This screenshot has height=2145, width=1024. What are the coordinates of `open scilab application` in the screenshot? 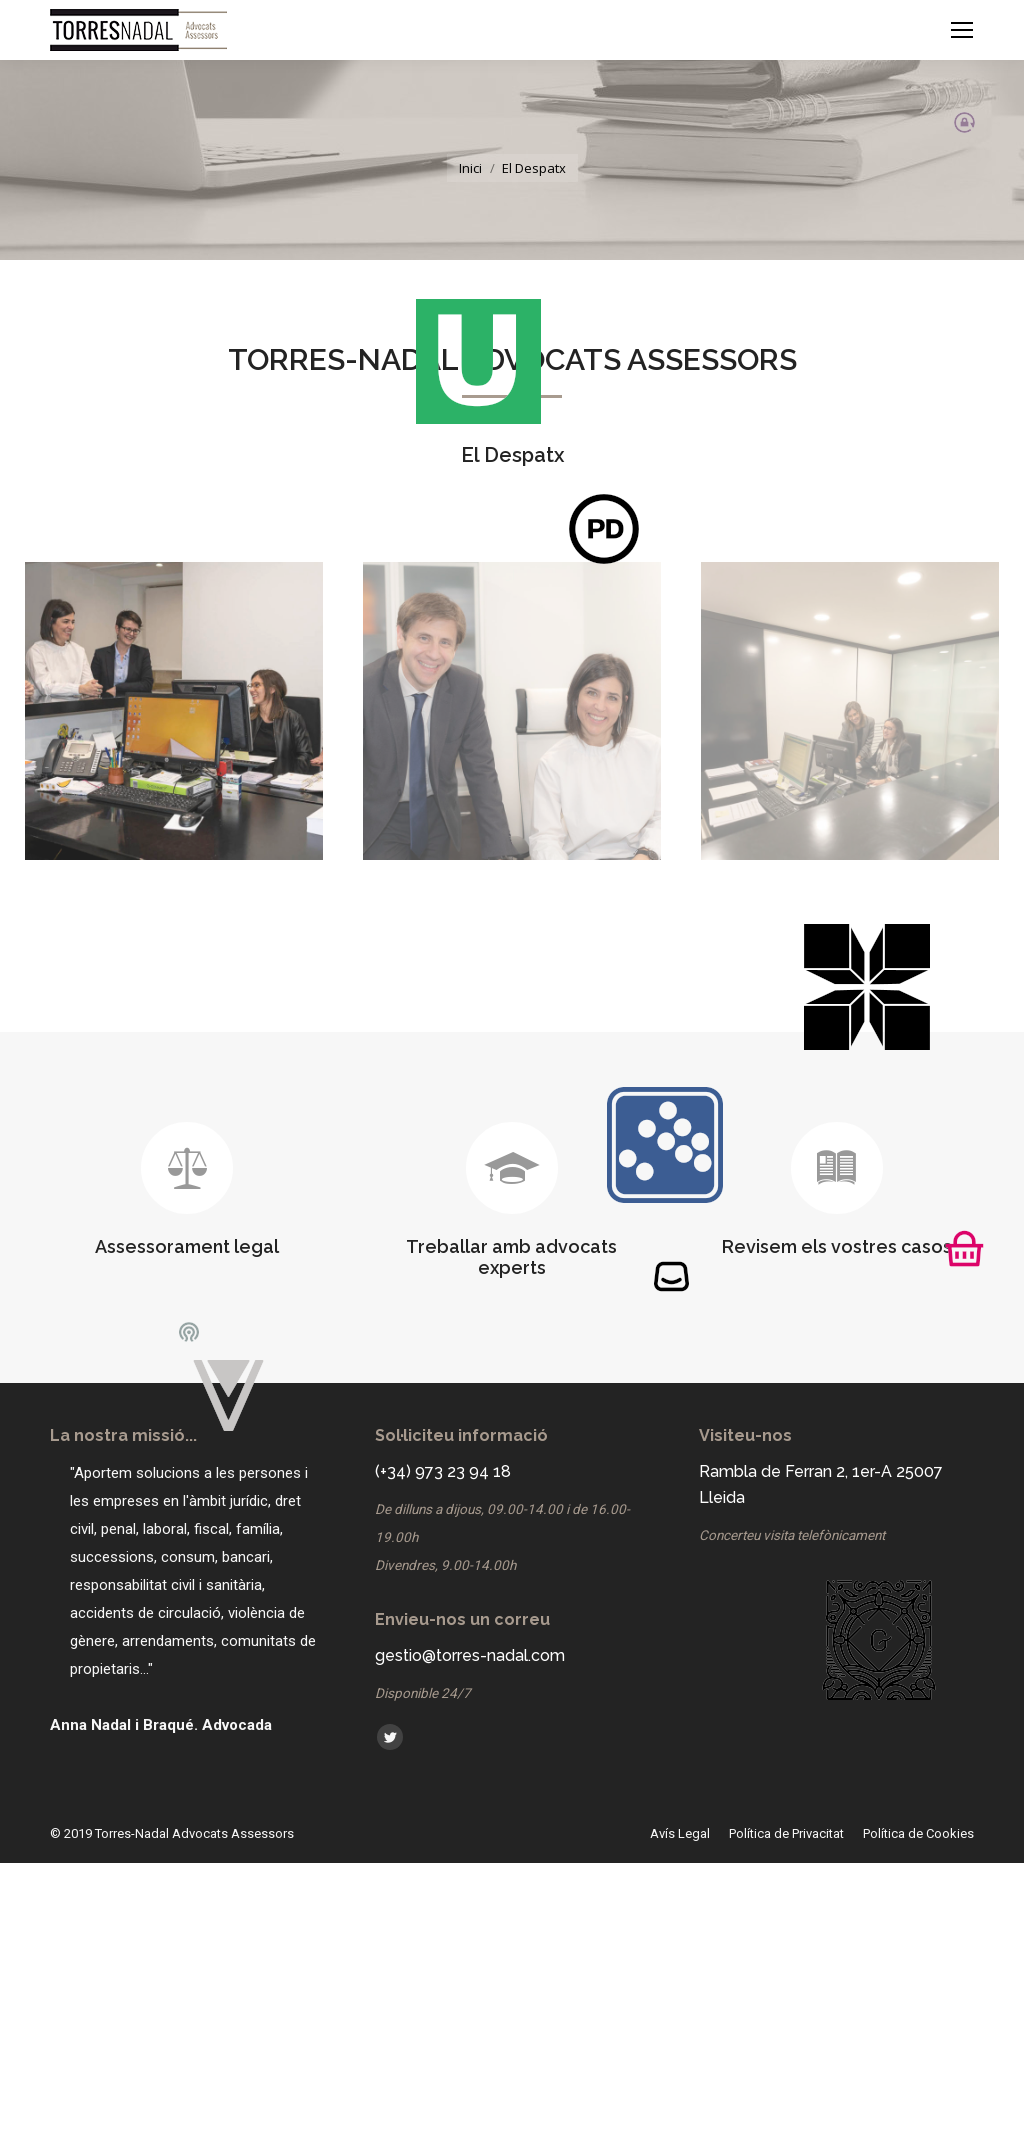 It's located at (665, 1145).